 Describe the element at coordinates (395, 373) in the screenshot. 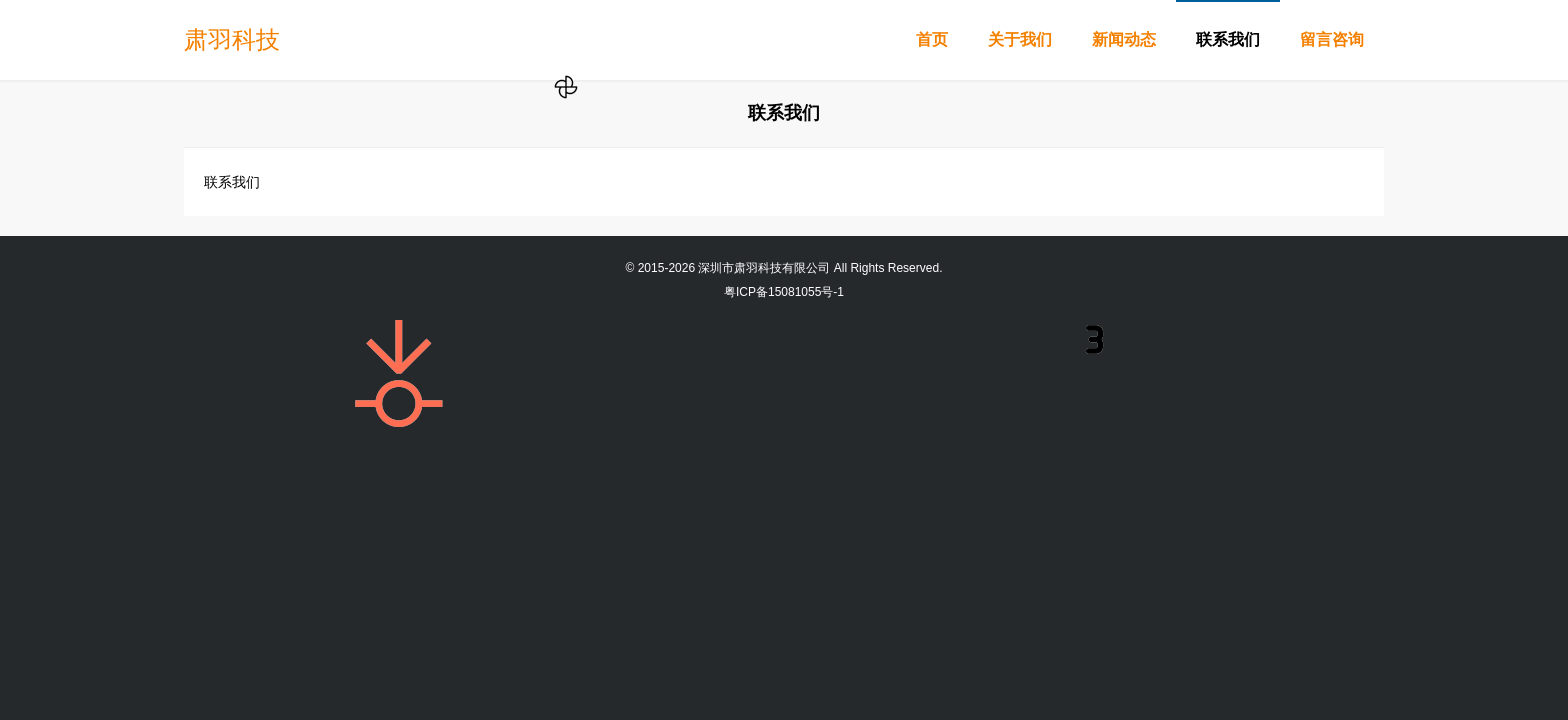

I see `pull changes from a remote repository` at that location.